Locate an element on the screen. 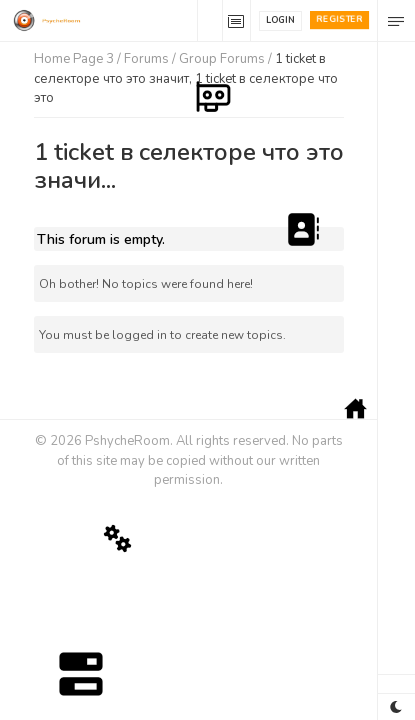 The image size is (415, 720). open your contacts list is located at coordinates (302, 229).